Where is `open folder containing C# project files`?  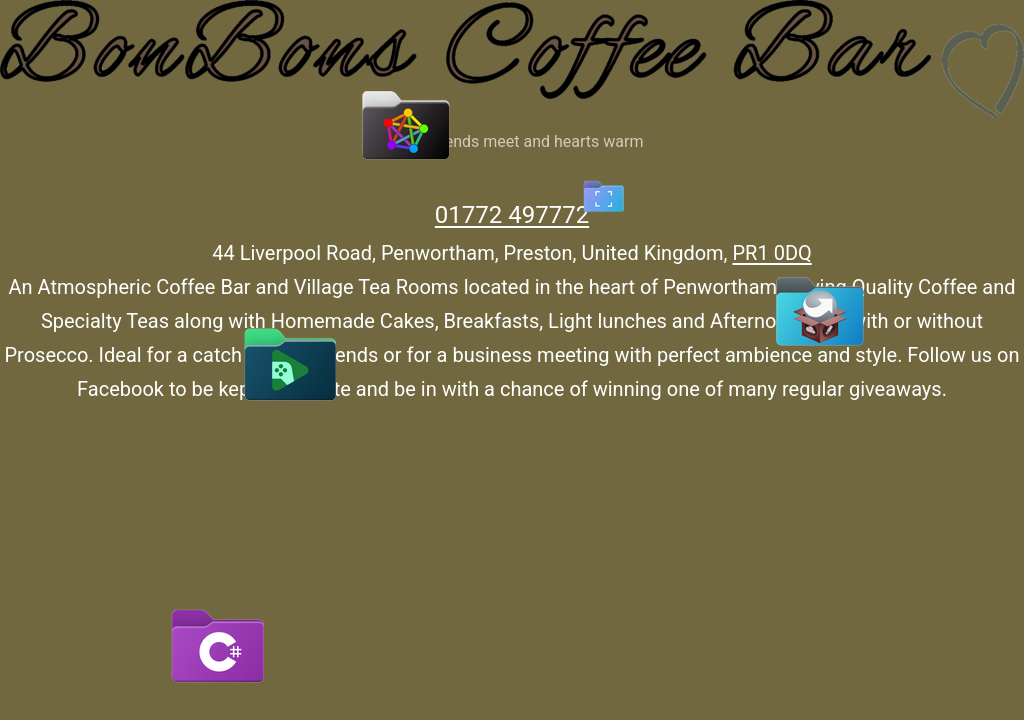
open folder containing C# project files is located at coordinates (217, 648).